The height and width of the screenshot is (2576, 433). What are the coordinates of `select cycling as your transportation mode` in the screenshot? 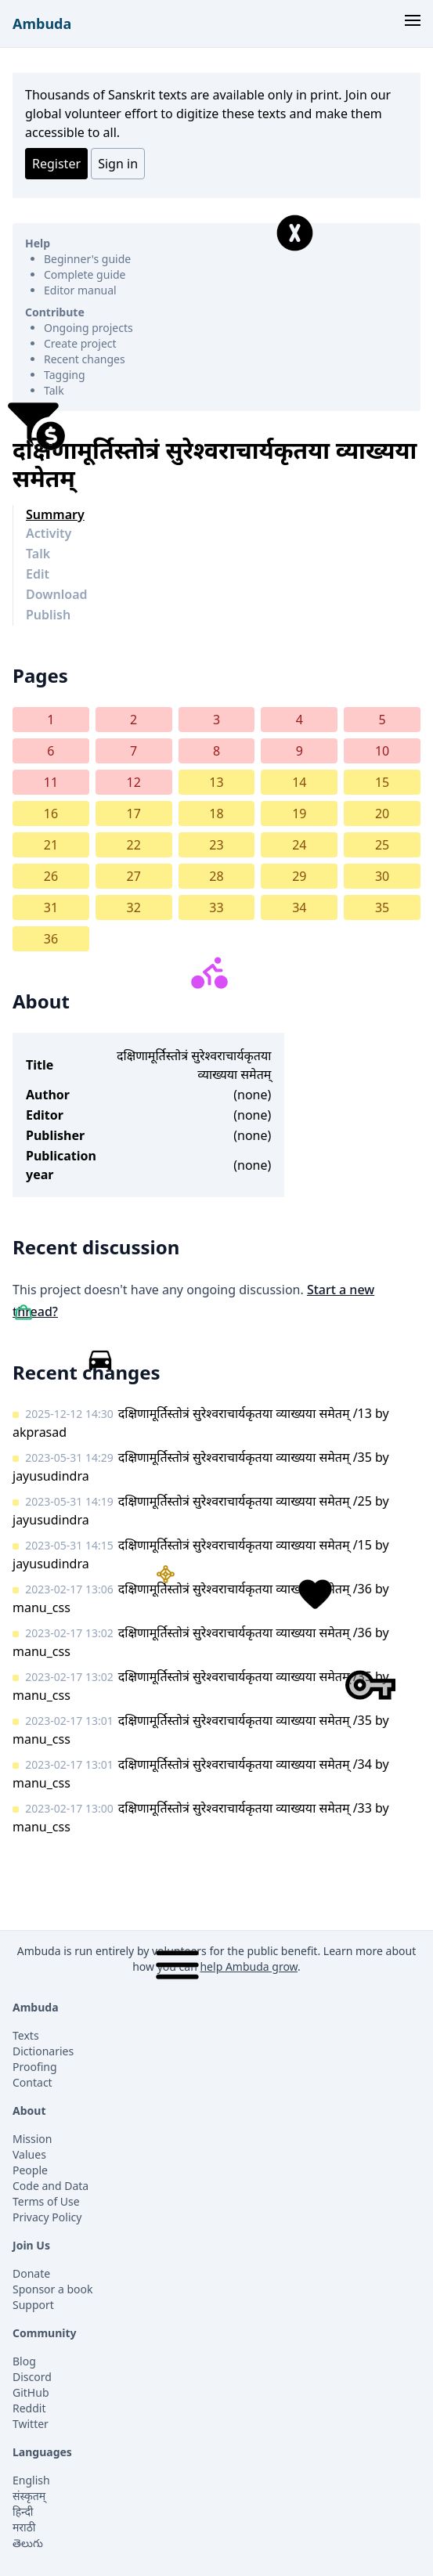 It's located at (209, 972).